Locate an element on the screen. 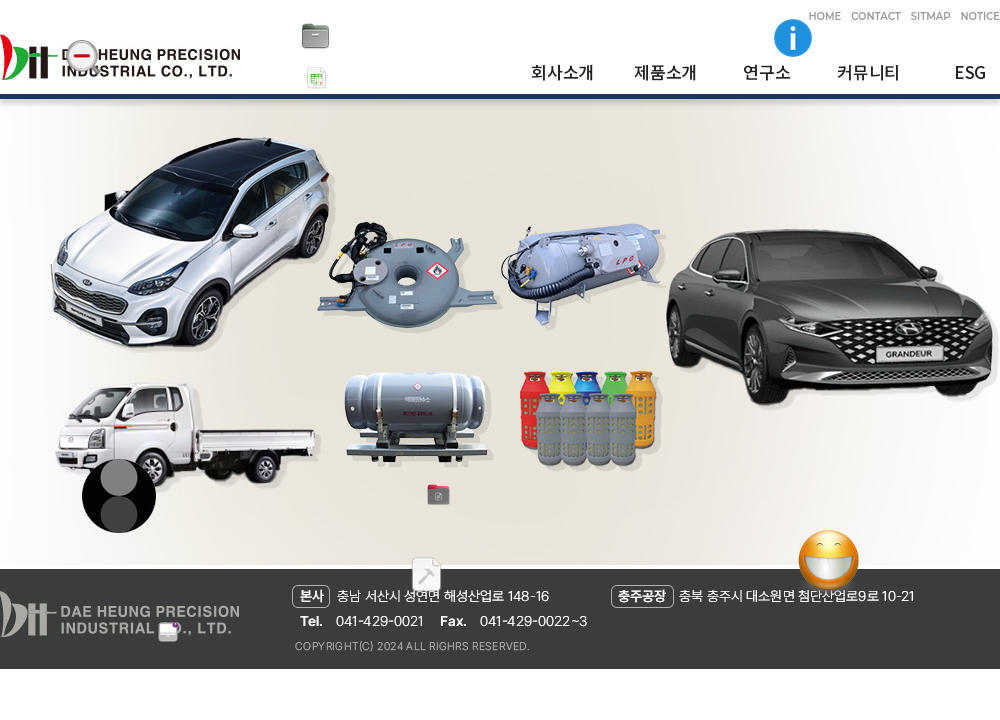 The image size is (1000, 720). view more information about this item is located at coordinates (793, 38).